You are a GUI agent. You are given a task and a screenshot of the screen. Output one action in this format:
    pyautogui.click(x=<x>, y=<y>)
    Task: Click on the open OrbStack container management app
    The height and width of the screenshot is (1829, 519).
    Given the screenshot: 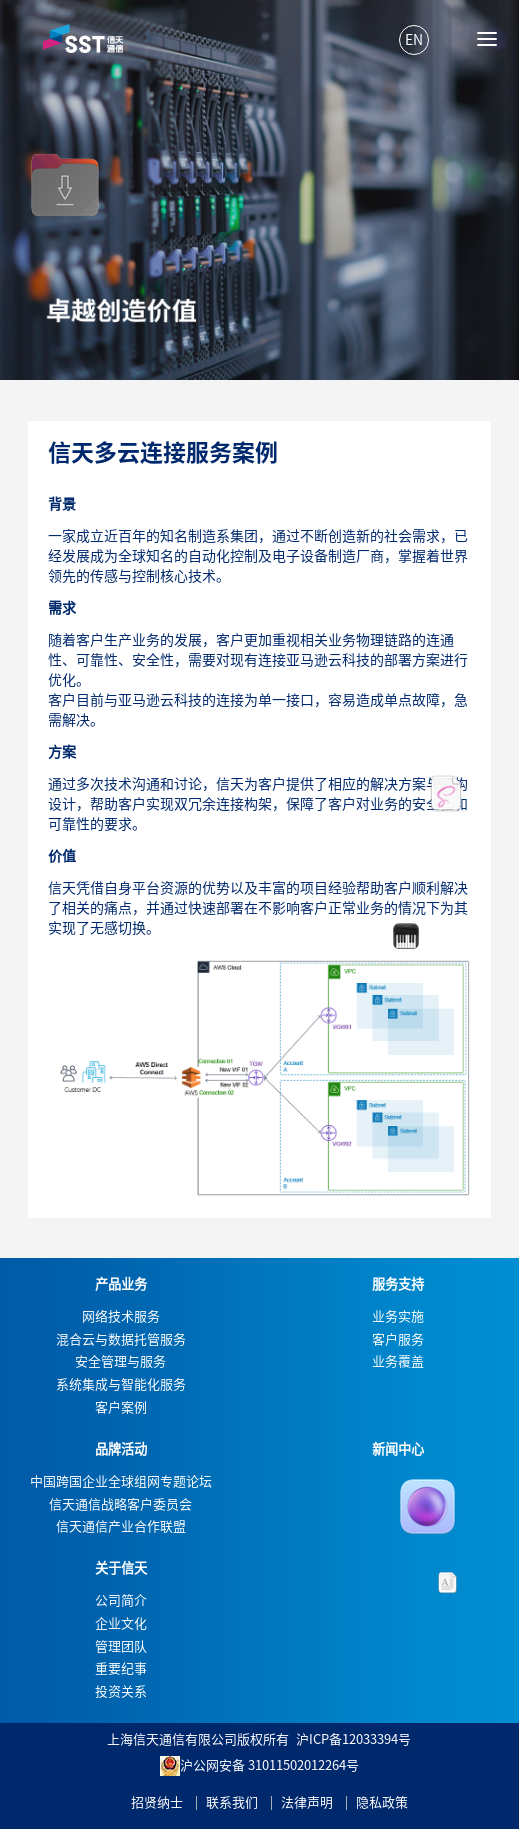 What is the action you would take?
    pyautogui.click(x=427, y=1506)
    